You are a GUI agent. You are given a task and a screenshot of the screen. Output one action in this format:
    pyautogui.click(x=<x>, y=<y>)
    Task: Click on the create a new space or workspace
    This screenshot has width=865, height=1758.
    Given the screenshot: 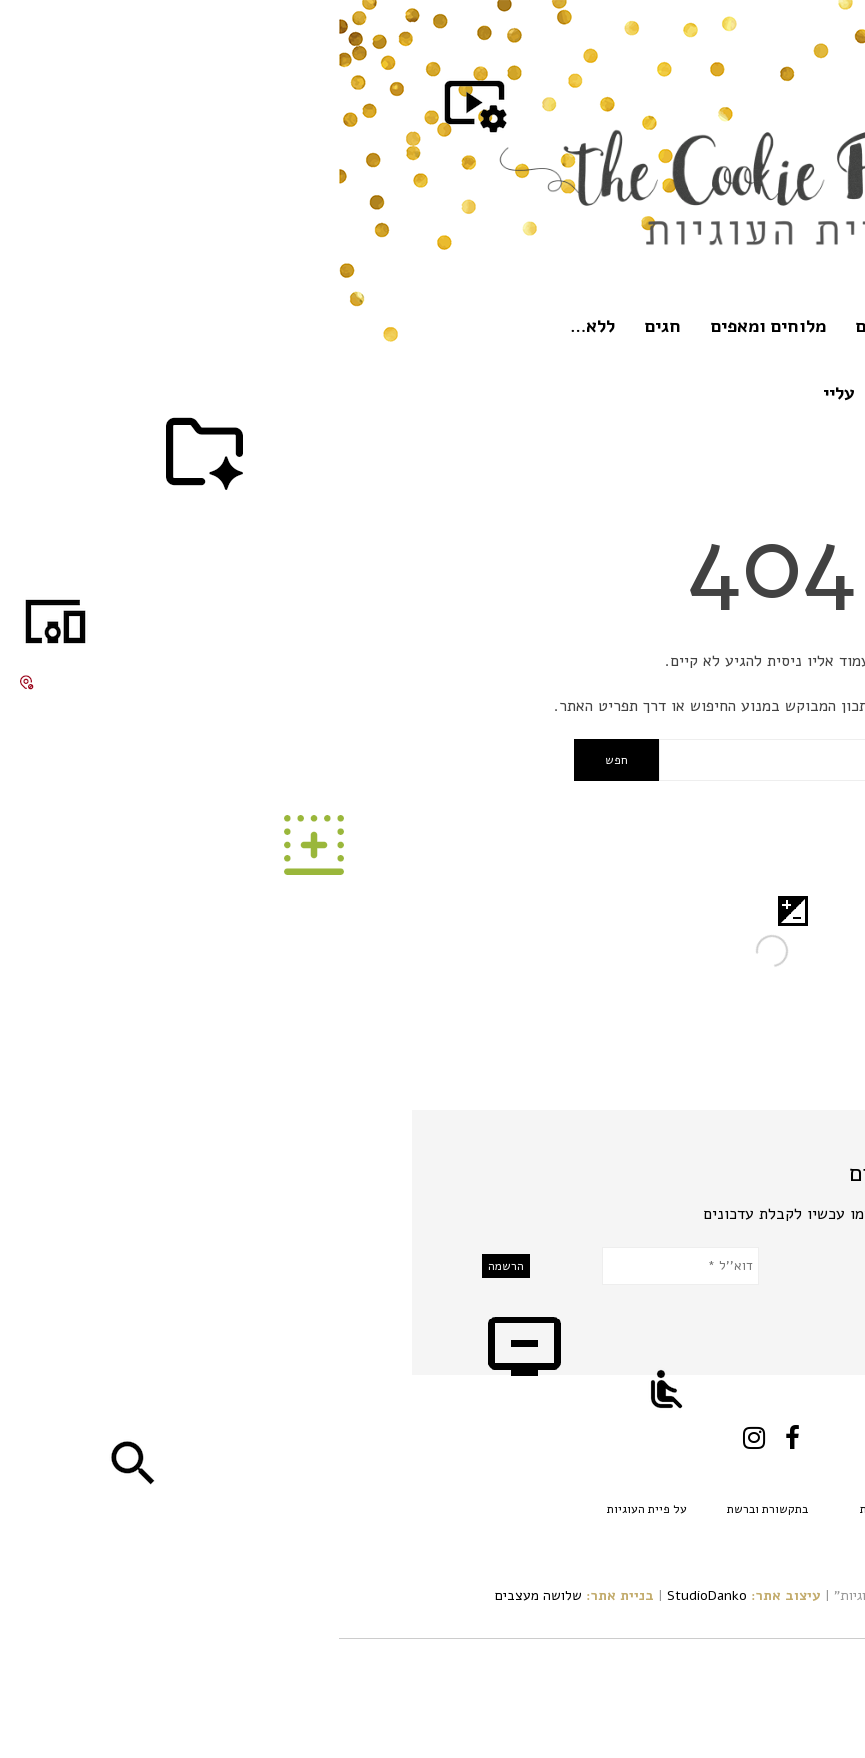 What is the action you would take?
    pyautogui.click(x=204, y=451)
    